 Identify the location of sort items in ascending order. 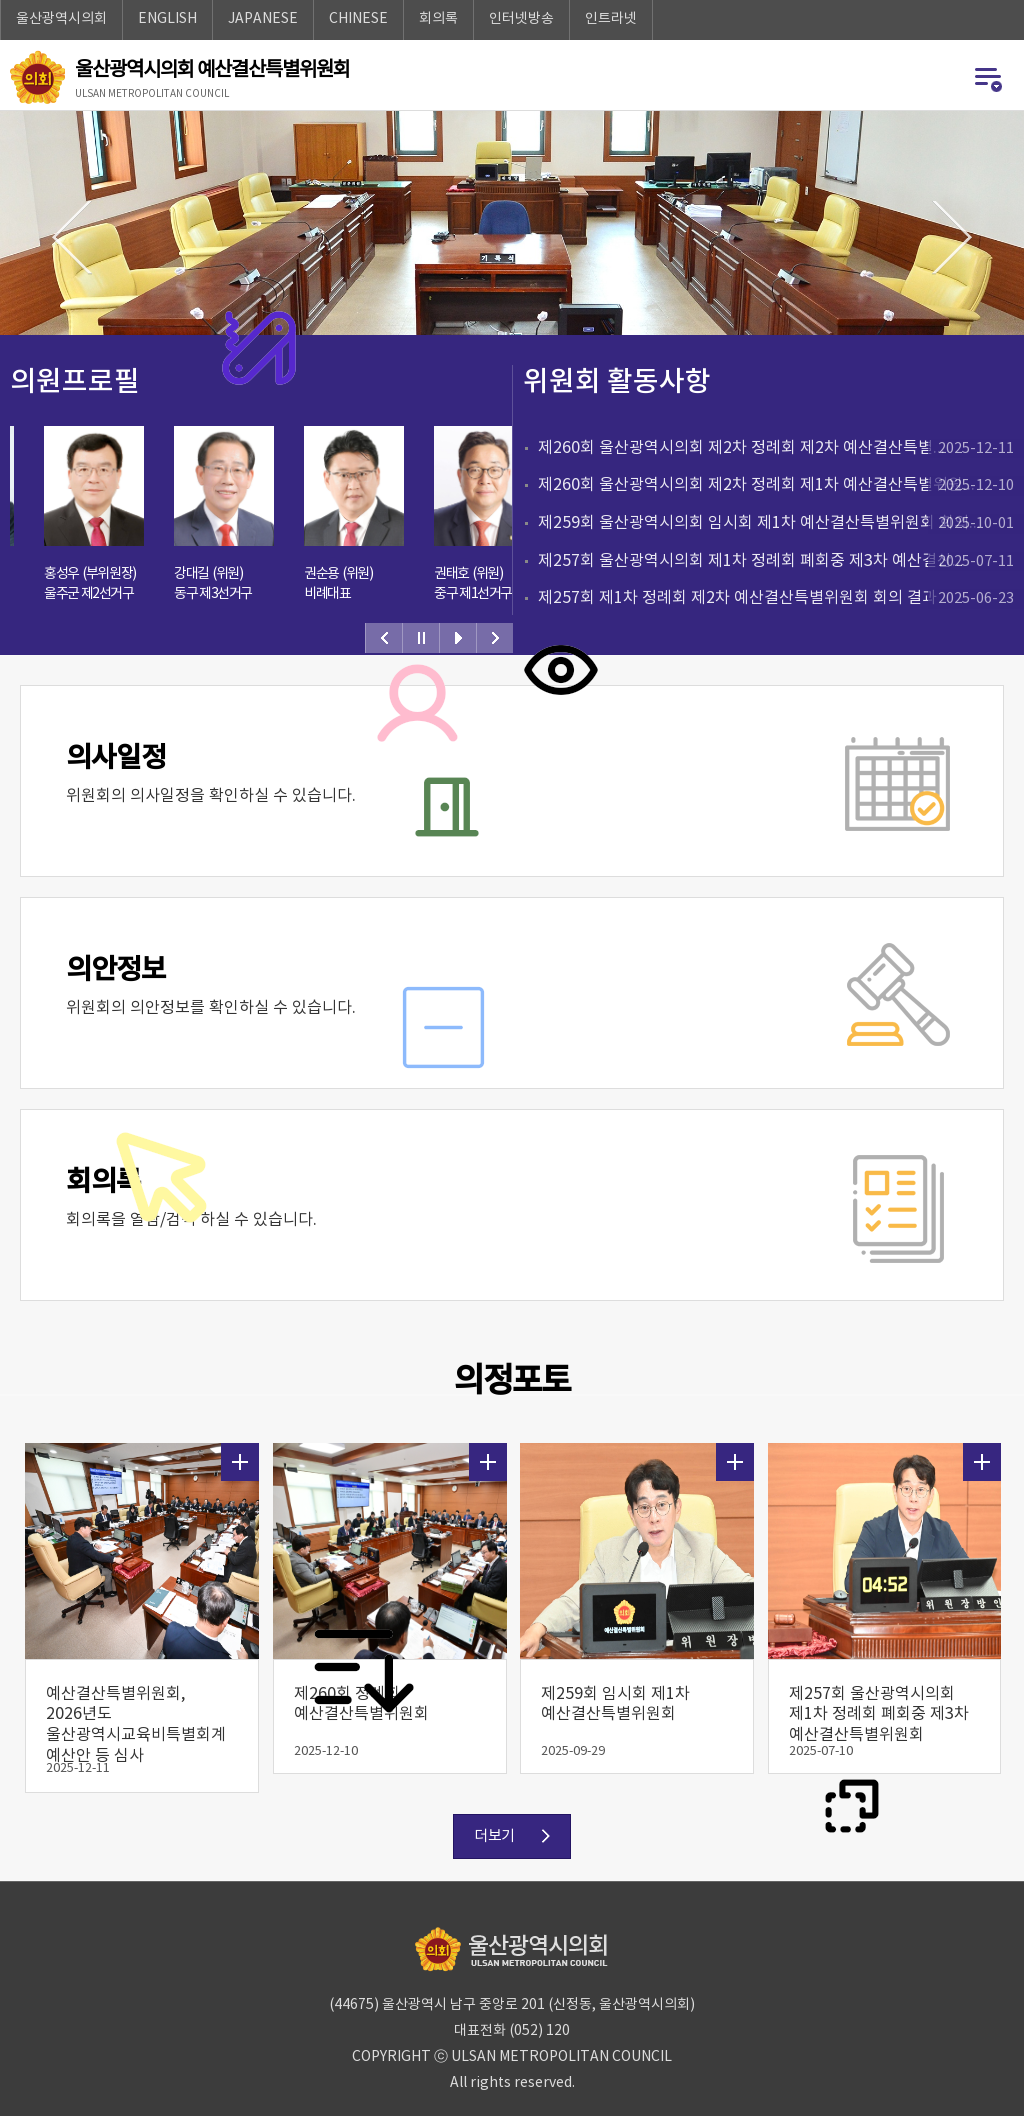
(360, 1667).